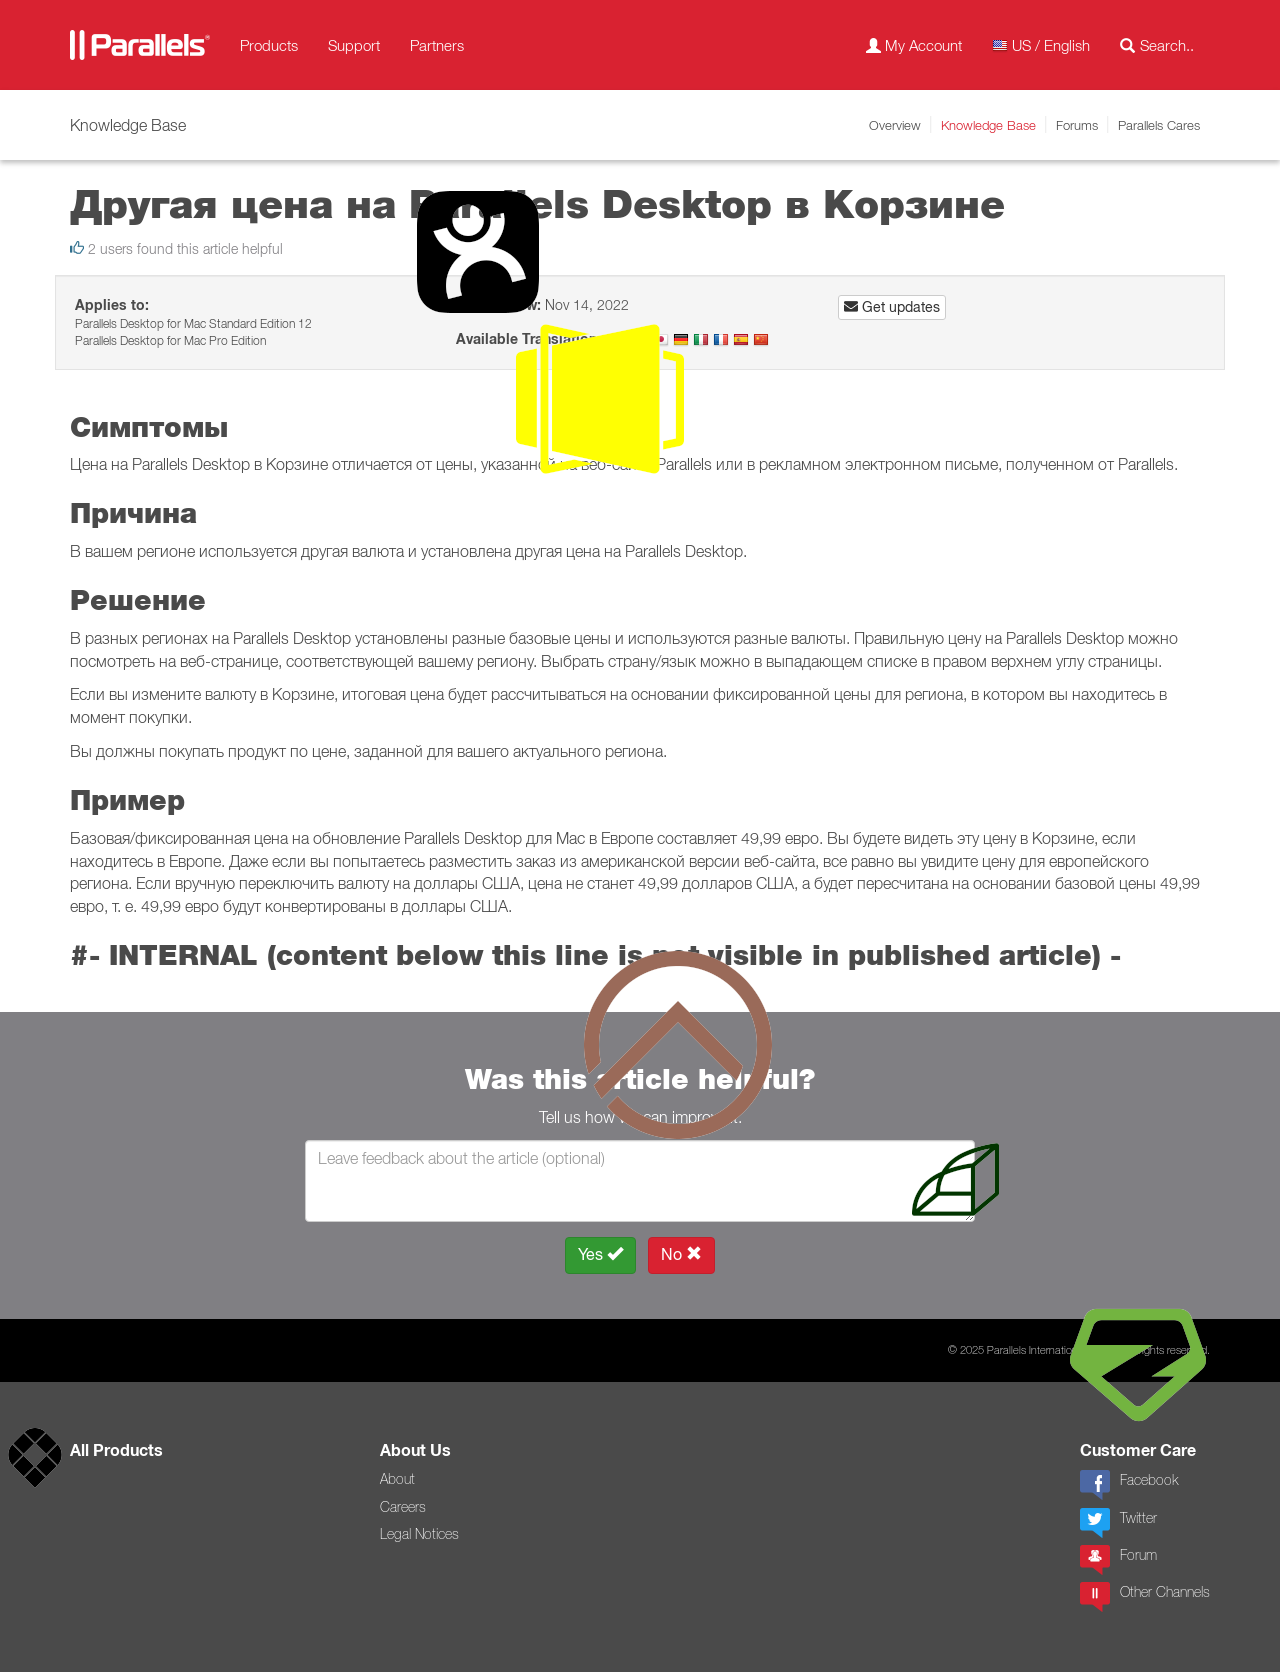 The height and width of the screenshot is (1672, 1280). What do you see at coordinates (478, 252) in the screenshot?
I see `open the Dianping app` at bounding box center [478, 252].